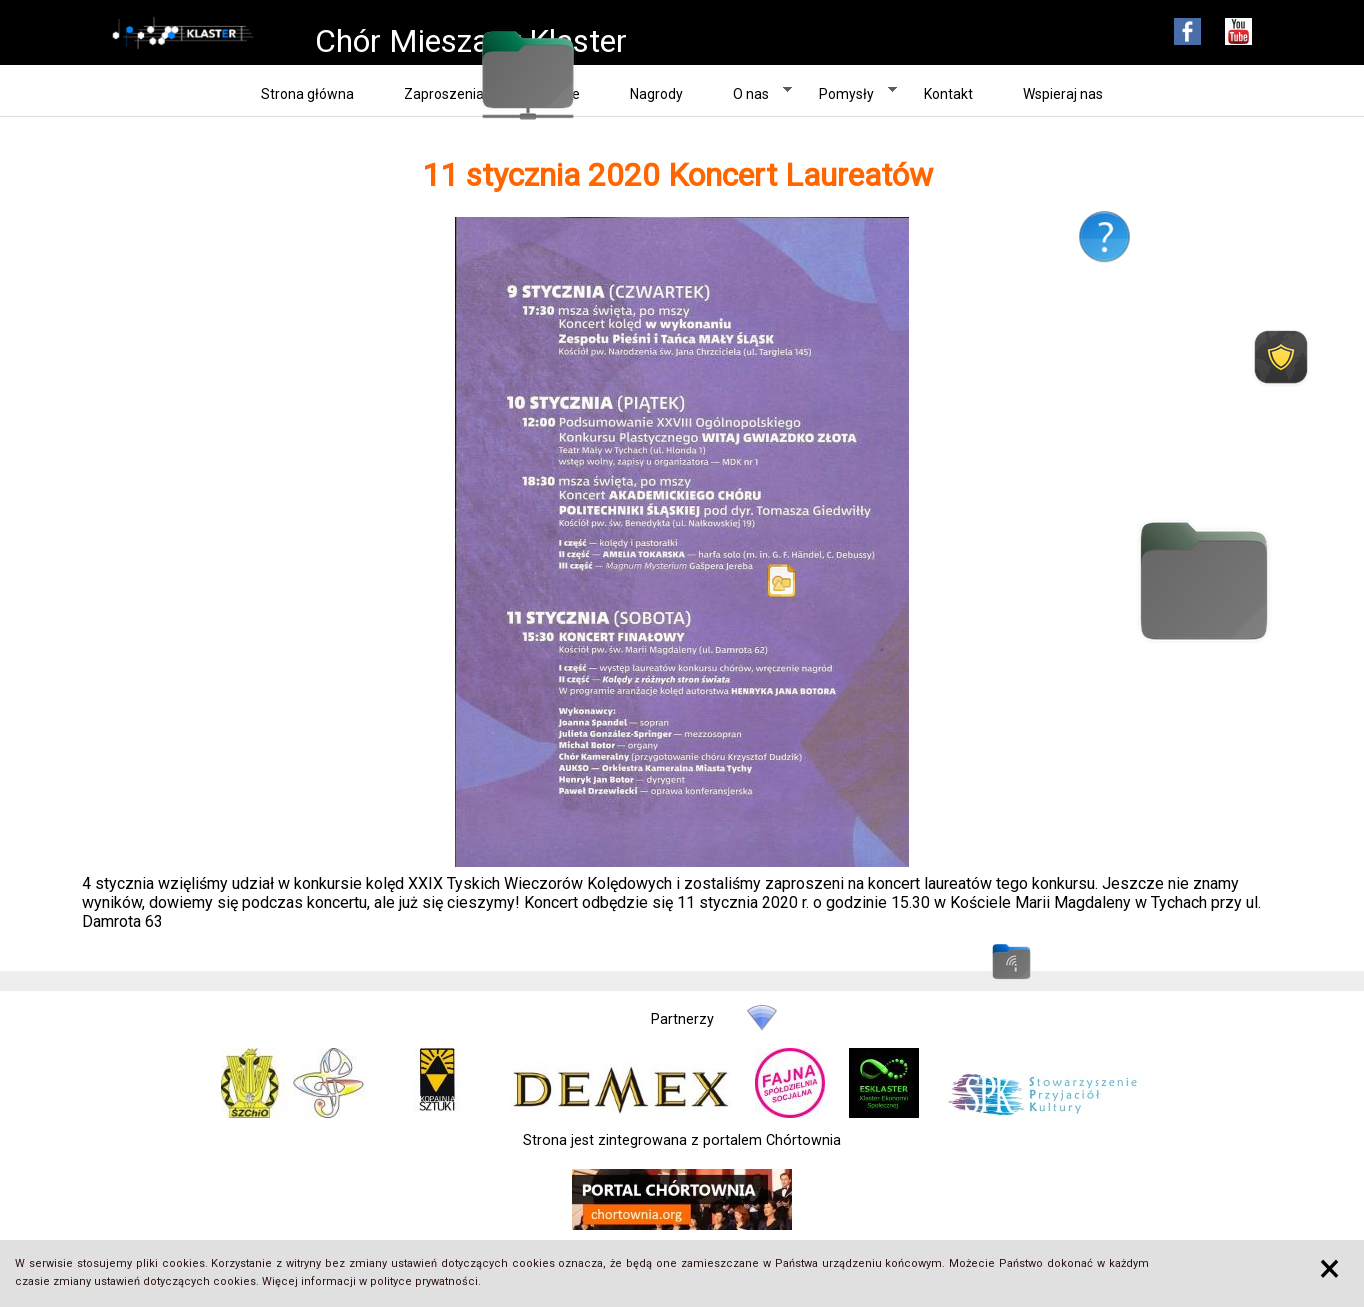 Image resolution: width=1364 pixels, height=1307 pixels. I want to click on open insync cloud sync folder, so click(1011, 961).